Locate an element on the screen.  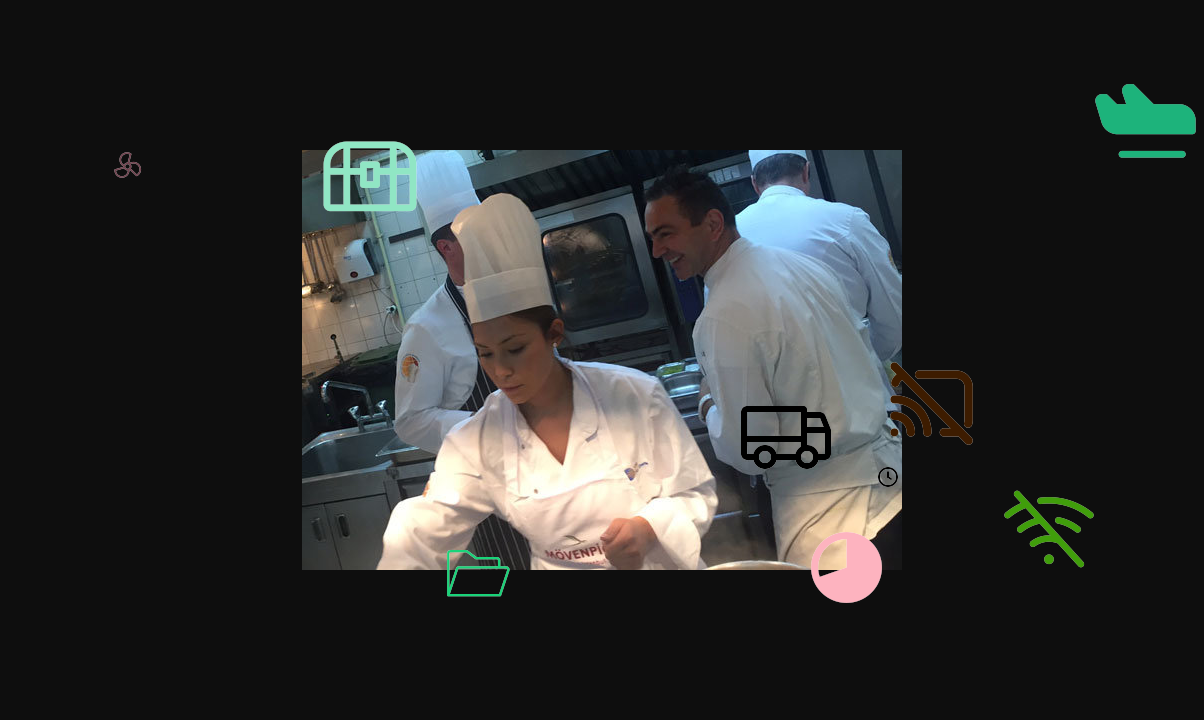
indicates no wifi connection available is located at coordinates (1049, 529).